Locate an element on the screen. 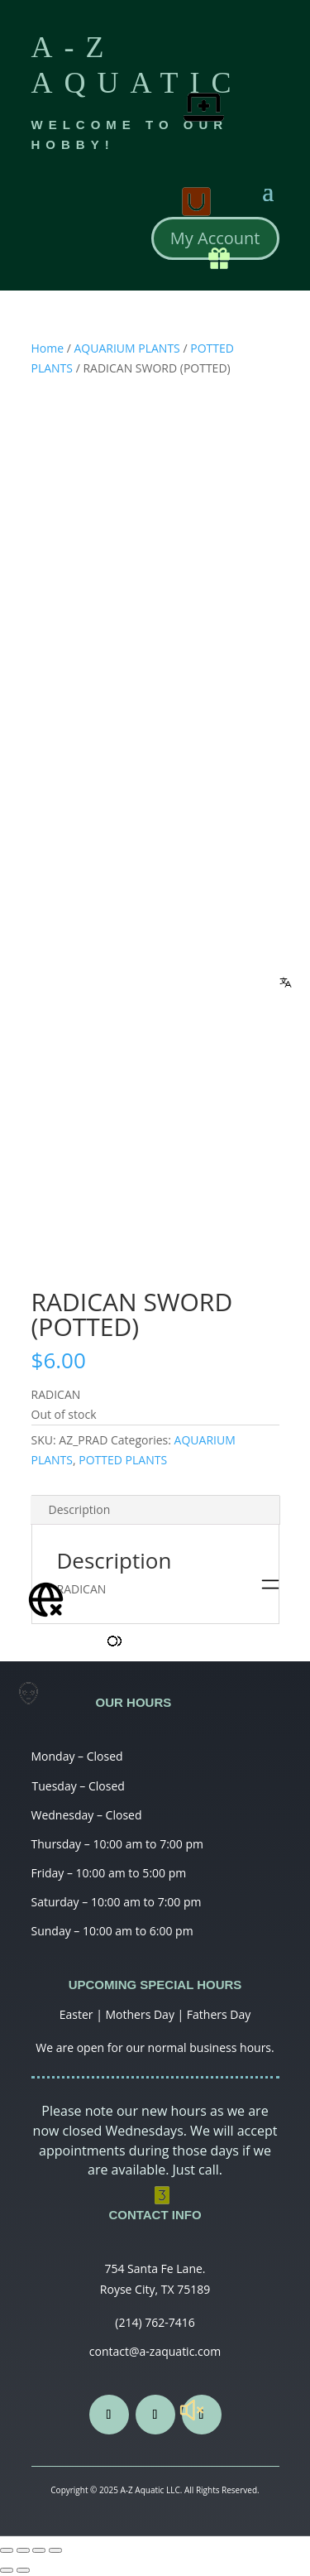 The image size is (310, 2576). open navigation menu is located at coordinates (270, 1584).